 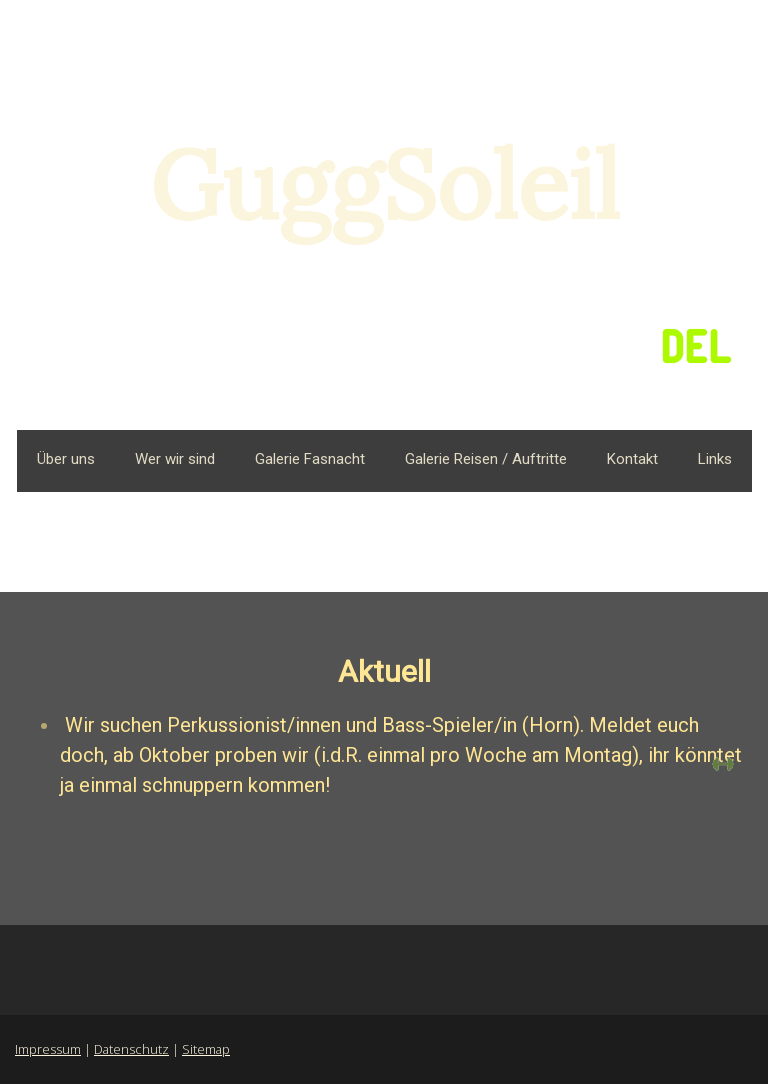 What do you see at coordinates (697, 346) in the screenshot?
I see `indicates an HTTP DELETE request method` at bounding box center [697, 346].